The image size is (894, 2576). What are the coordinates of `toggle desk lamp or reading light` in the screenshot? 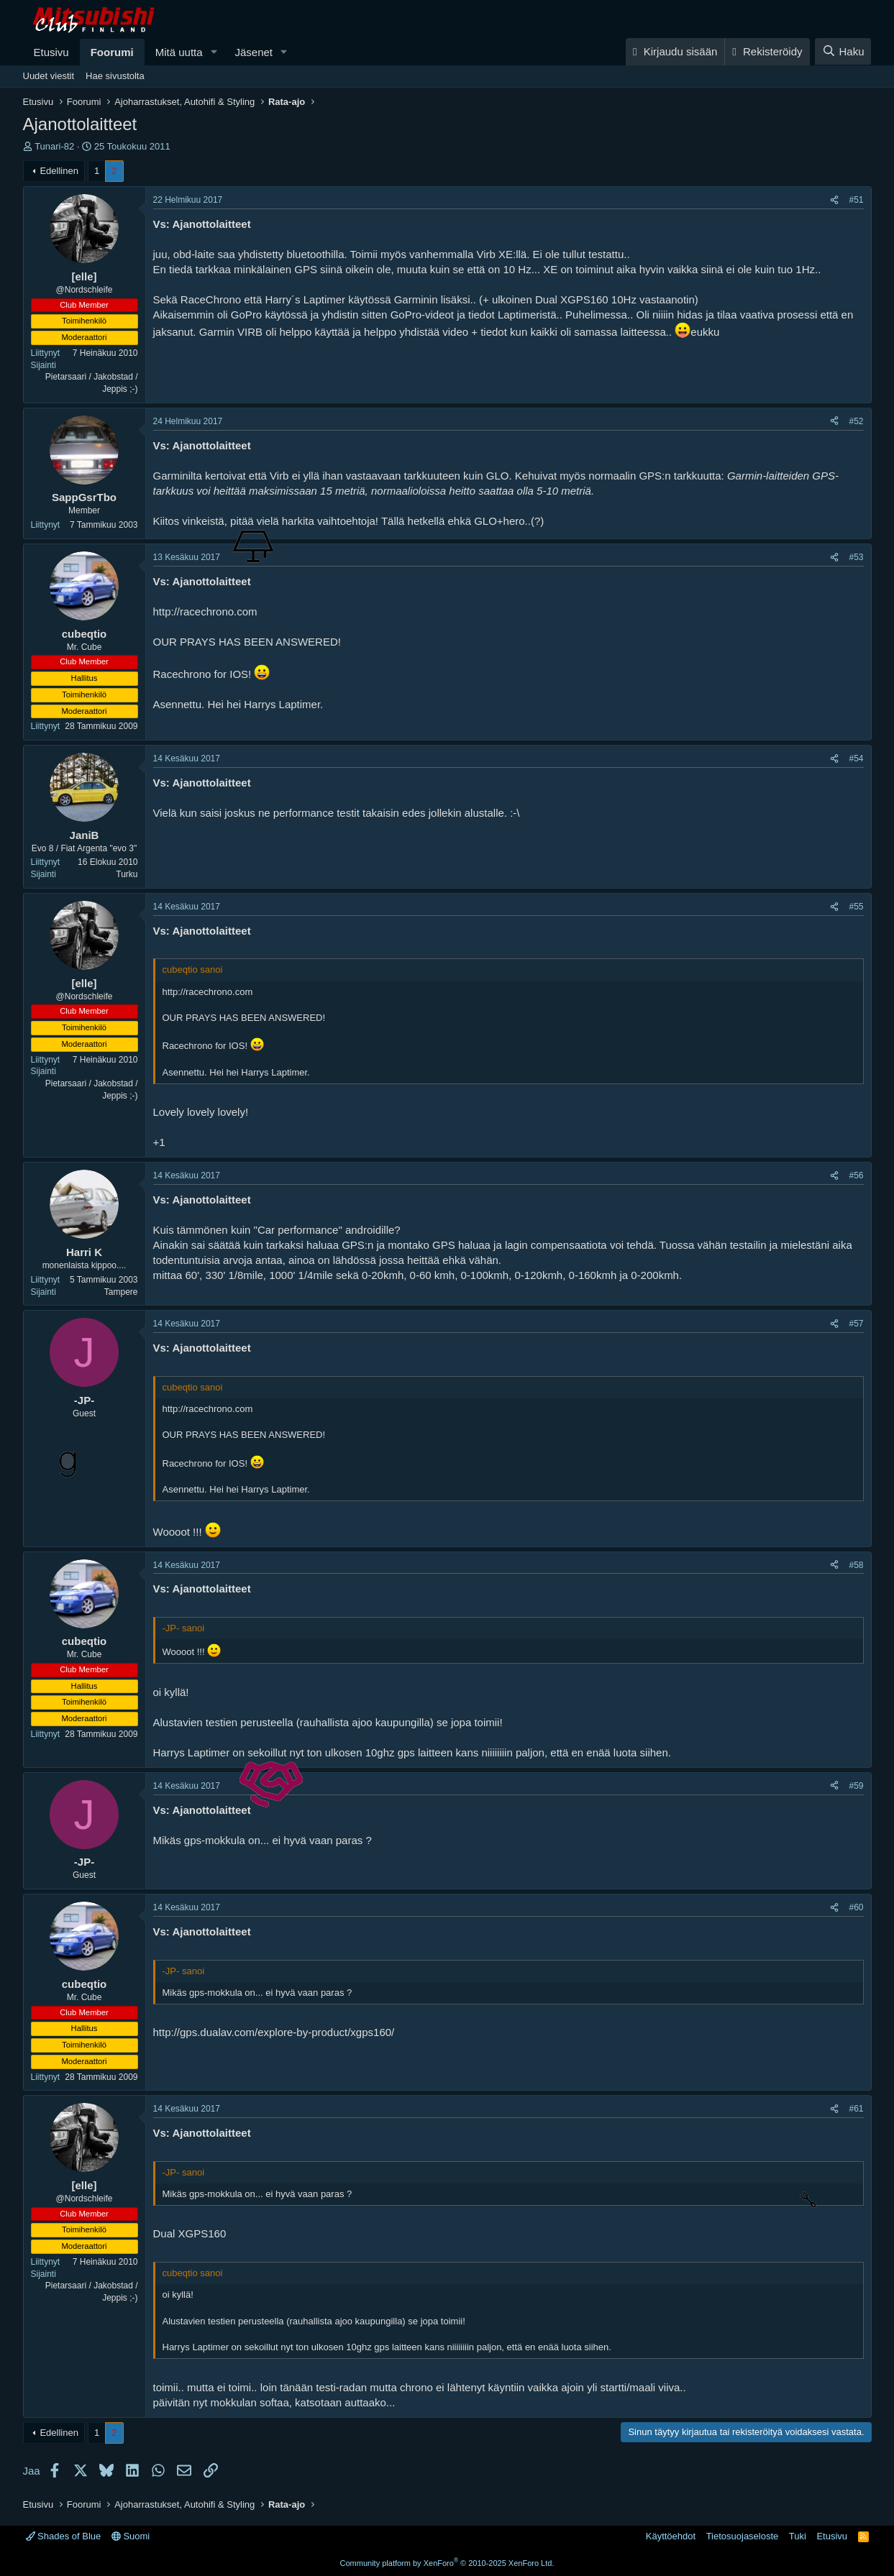 It's located at (253, 546).